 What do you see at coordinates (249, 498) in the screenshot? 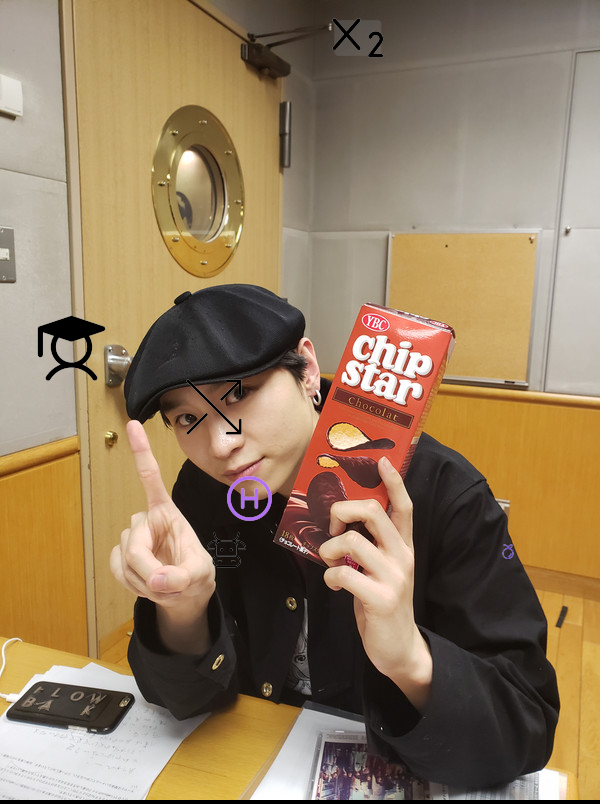
I see `hospital or helipad location marker` at bounding box center [249, 498].